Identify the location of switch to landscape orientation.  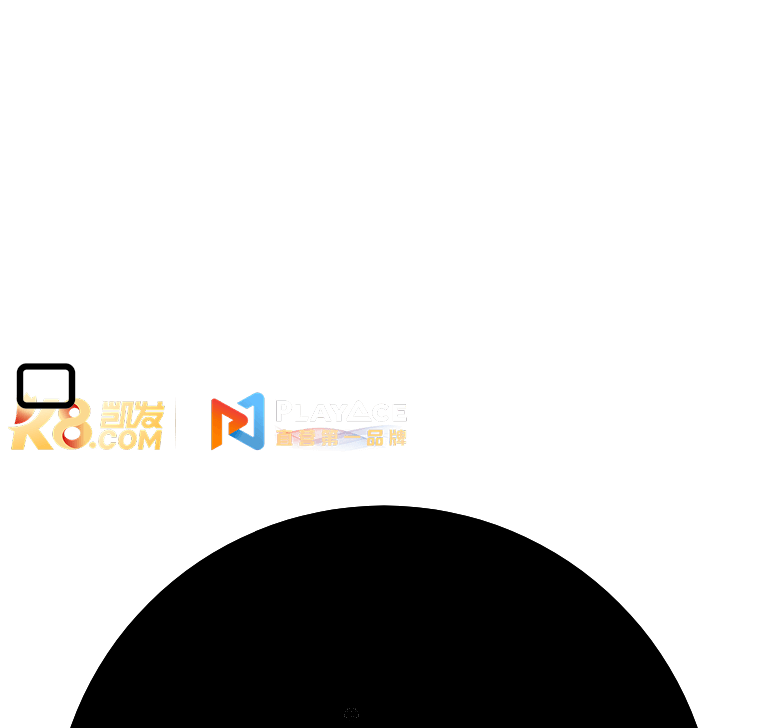
(46, 386).